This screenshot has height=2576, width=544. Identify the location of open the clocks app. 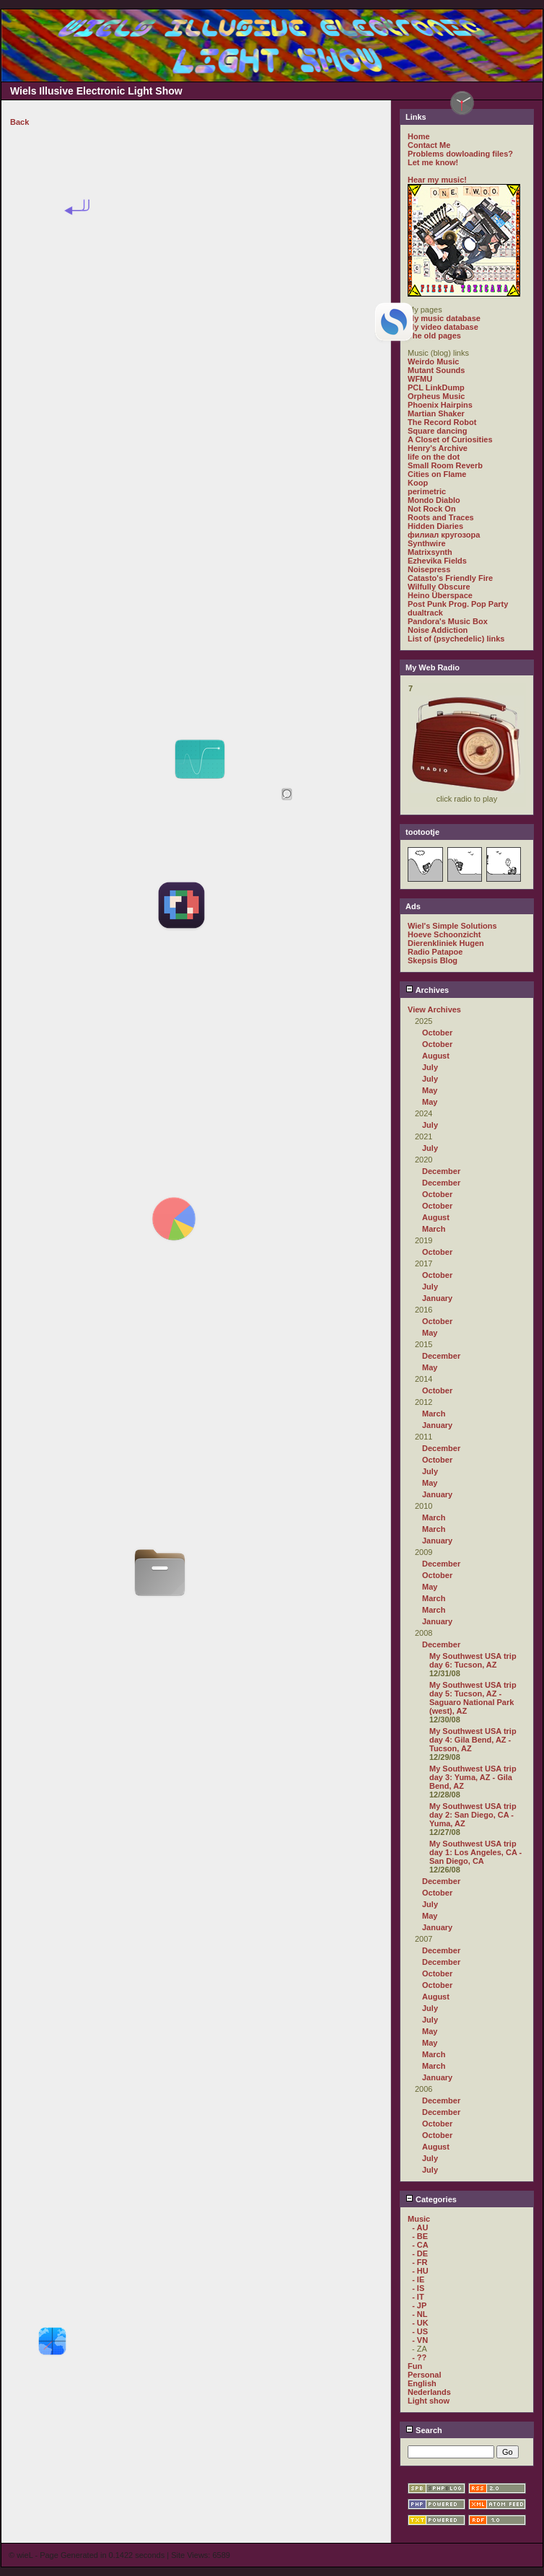
(462, 102).